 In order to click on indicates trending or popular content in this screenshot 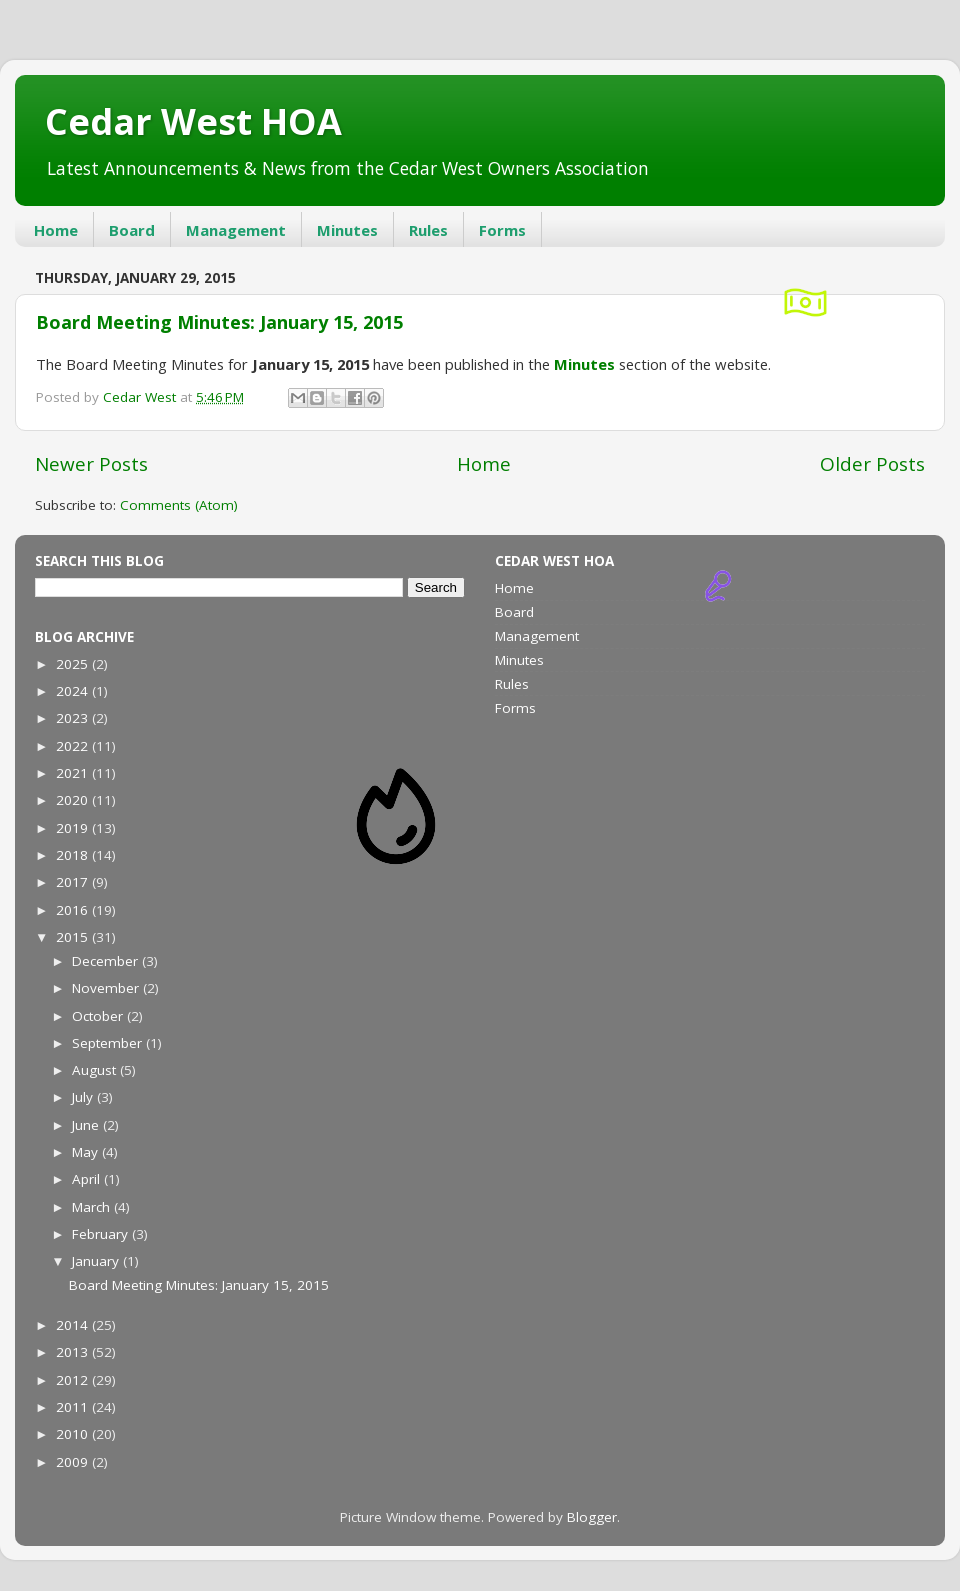, I will do `click(396, 818)`.